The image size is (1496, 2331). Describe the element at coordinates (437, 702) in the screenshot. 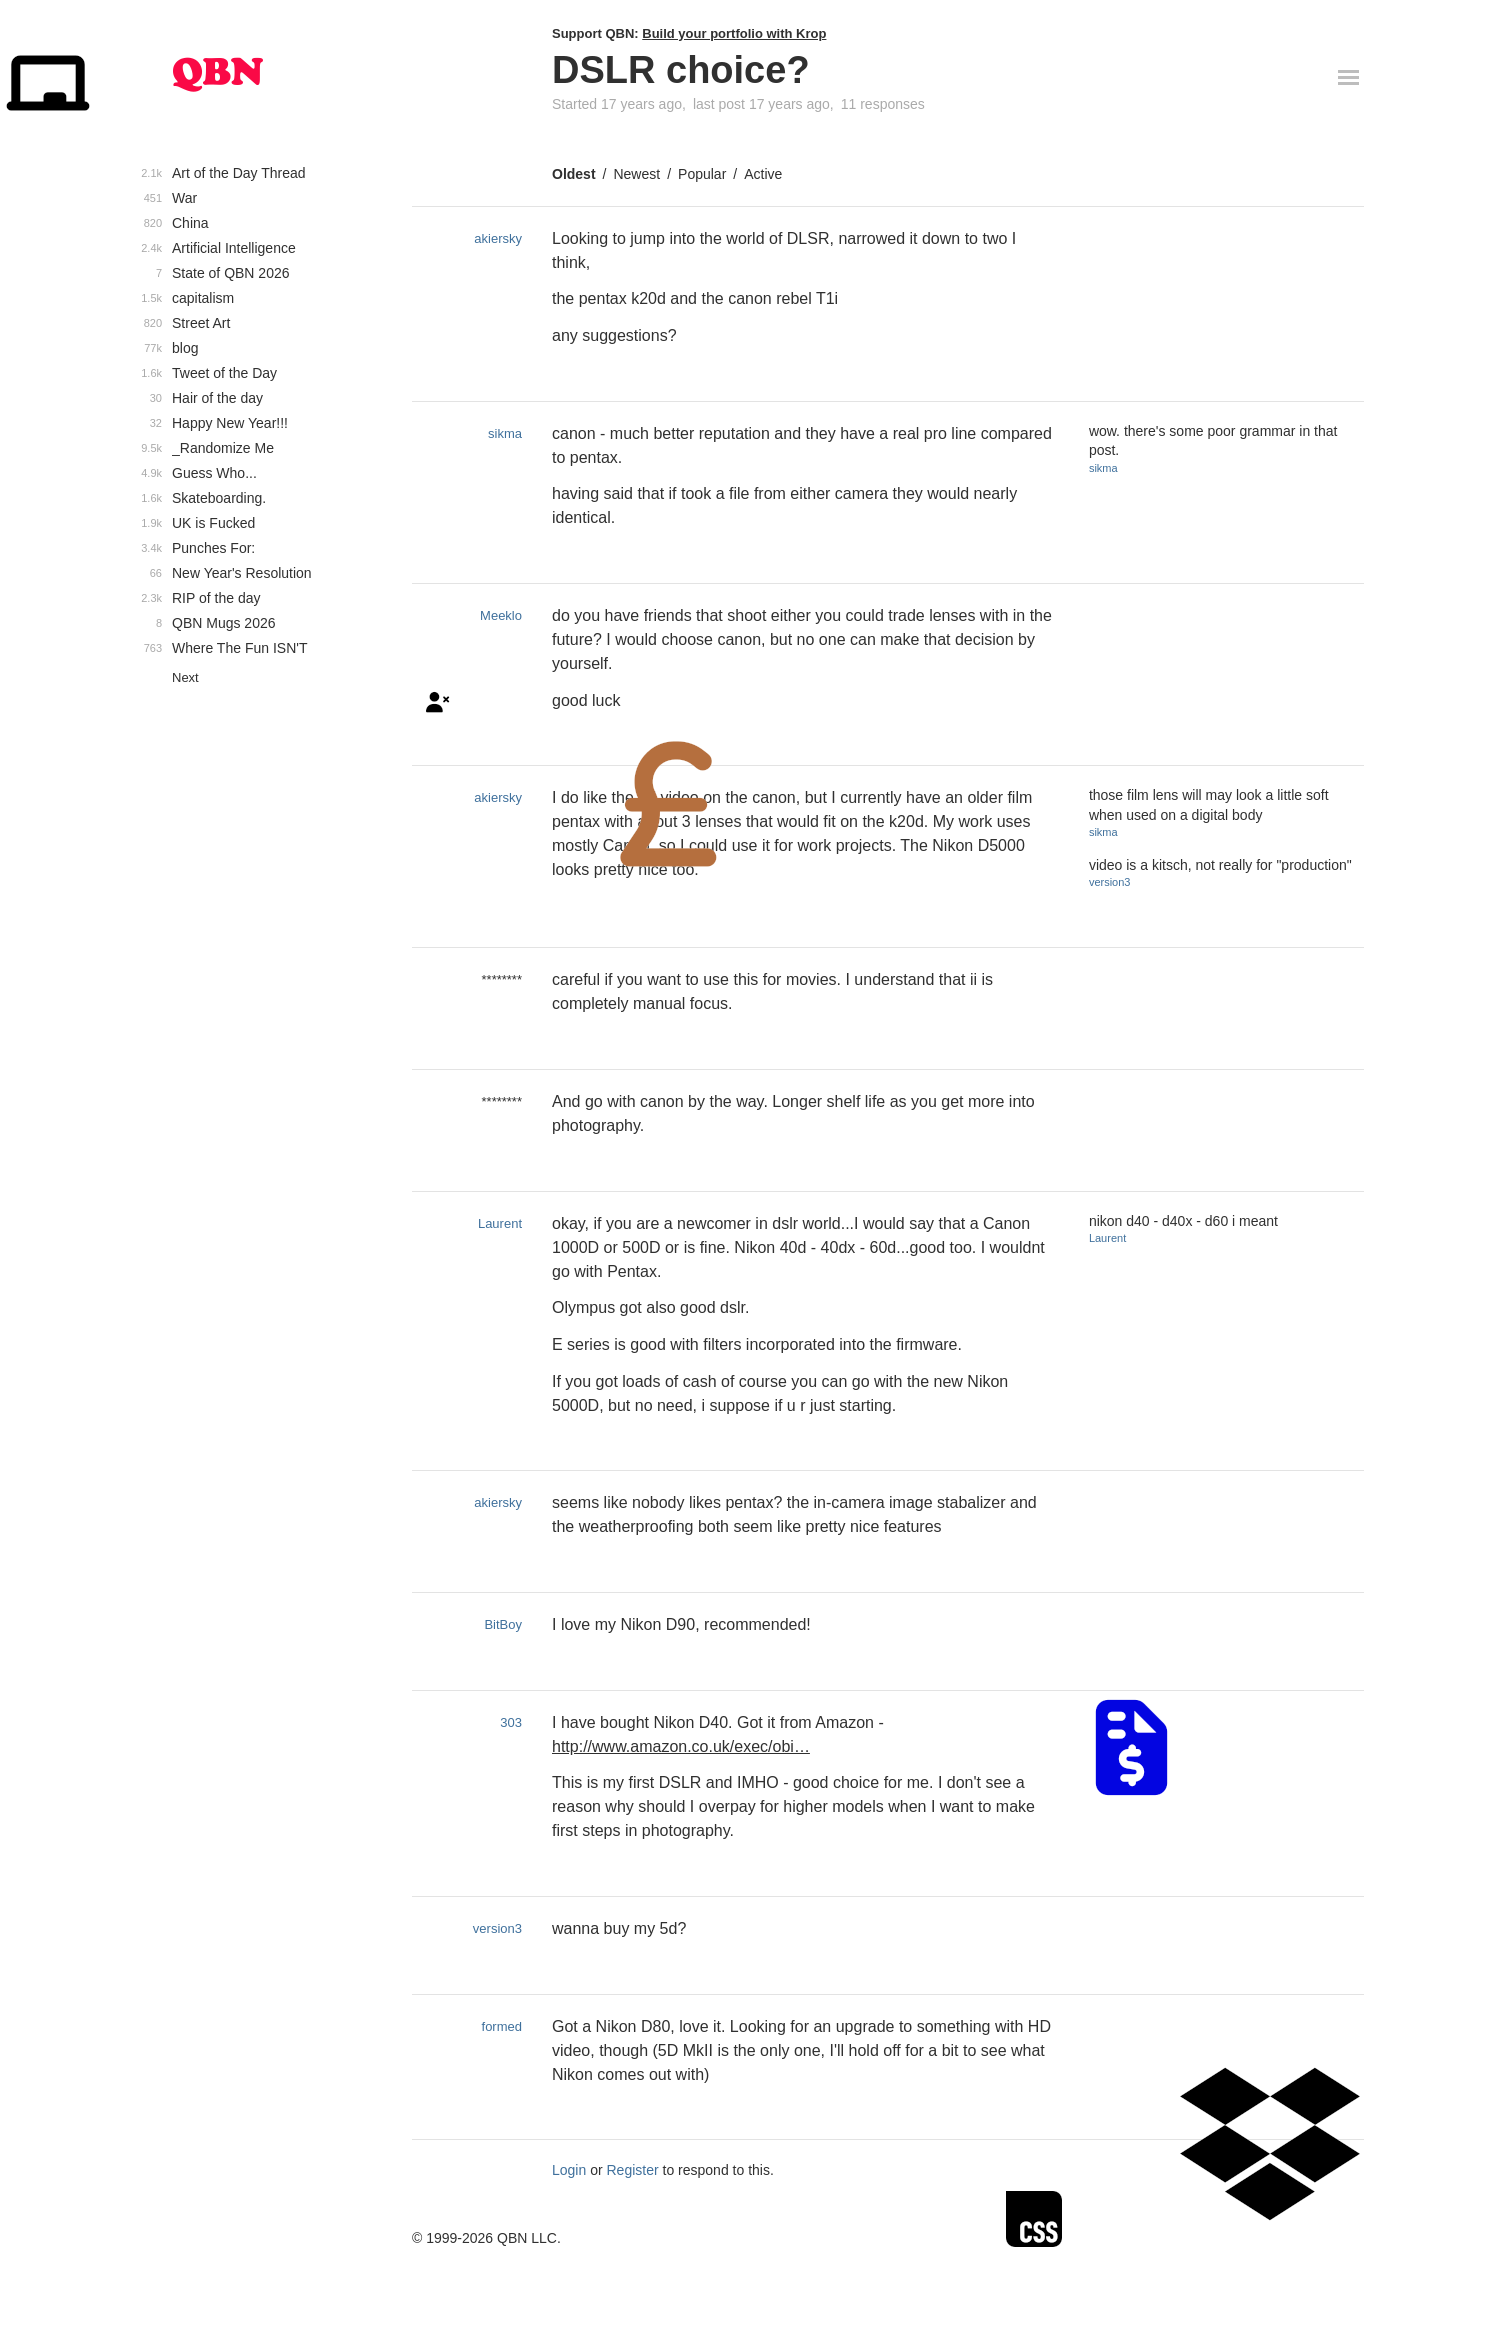

I see `remove a user or contact` at that location.